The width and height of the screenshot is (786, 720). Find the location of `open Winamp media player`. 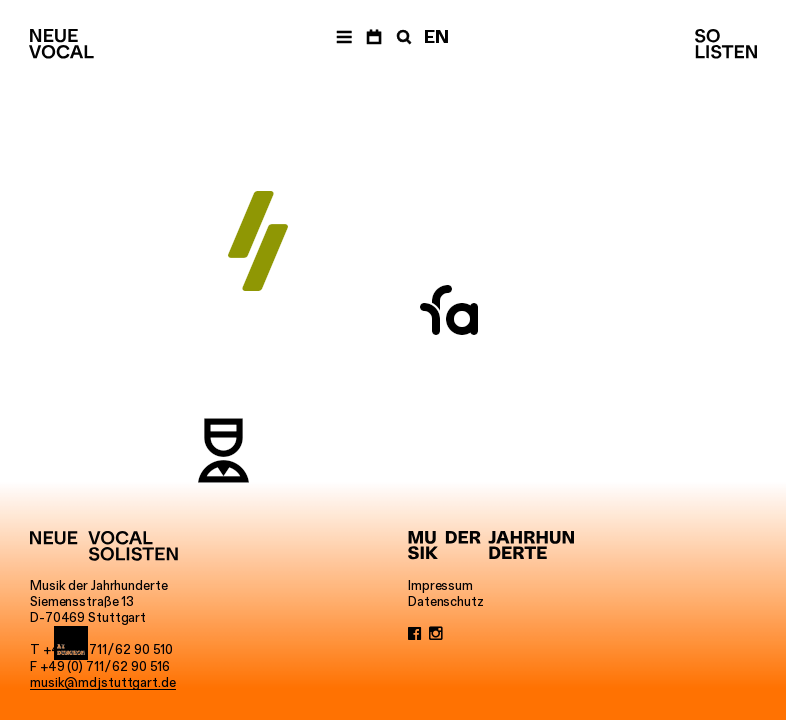

open Winamp media player is located at coordinates (258, 241).